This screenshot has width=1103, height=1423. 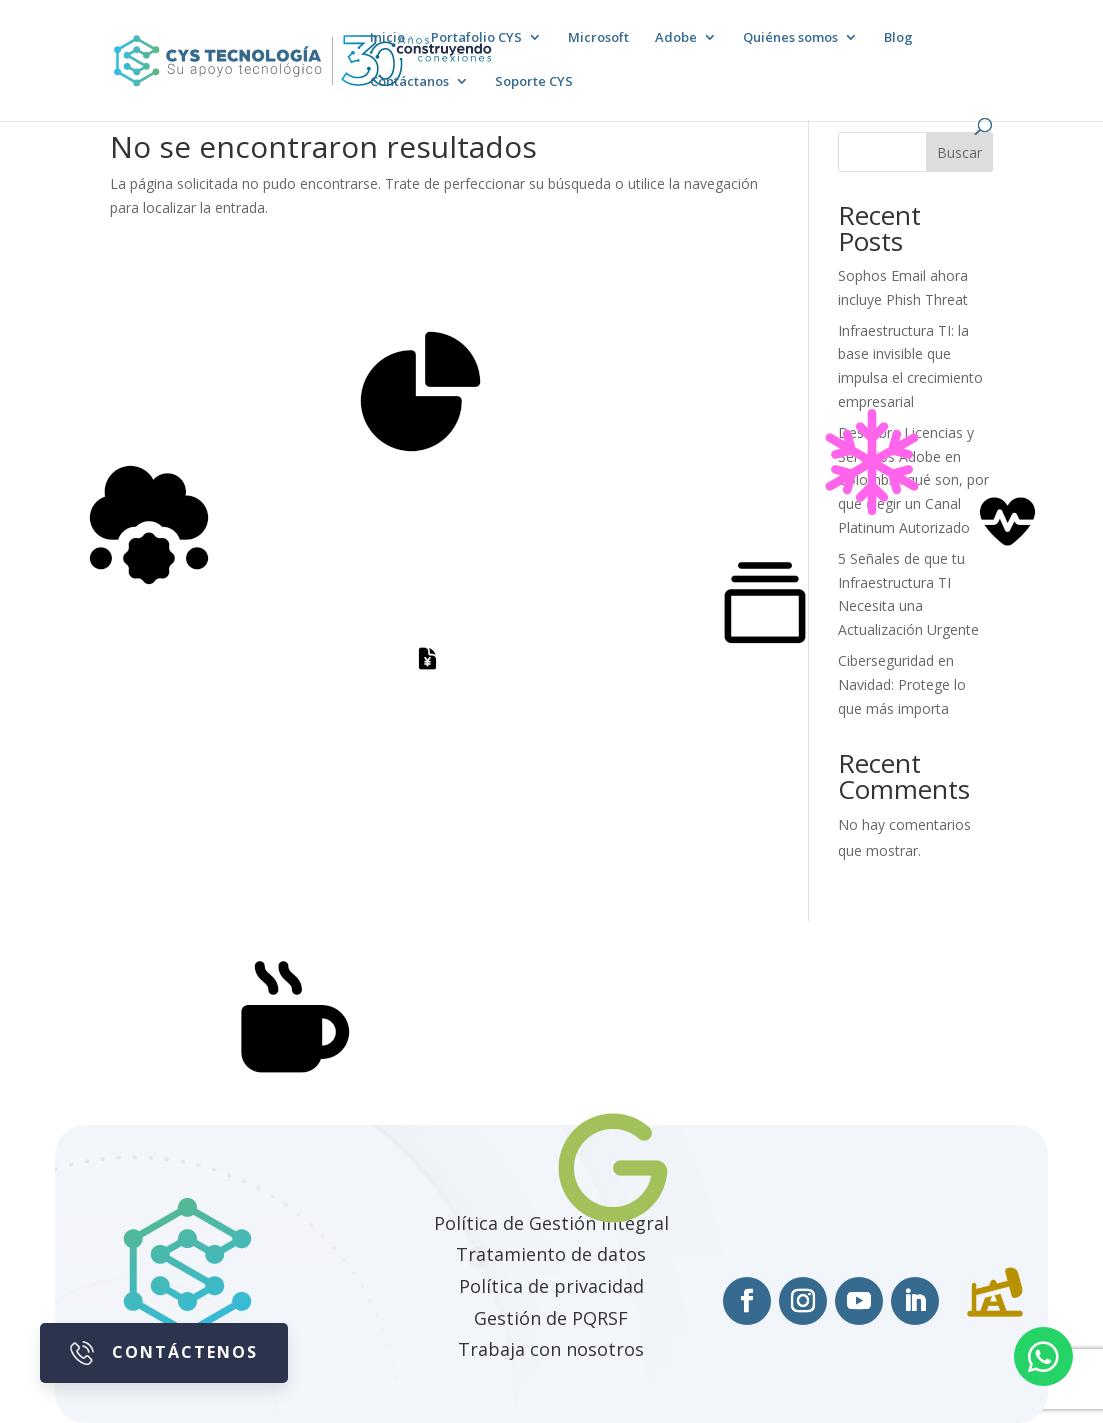 What do you see at coordinates (1007, 521) in the screenshot?
I see `view health or fitness tracking data` at bounding box center [1007, 521].